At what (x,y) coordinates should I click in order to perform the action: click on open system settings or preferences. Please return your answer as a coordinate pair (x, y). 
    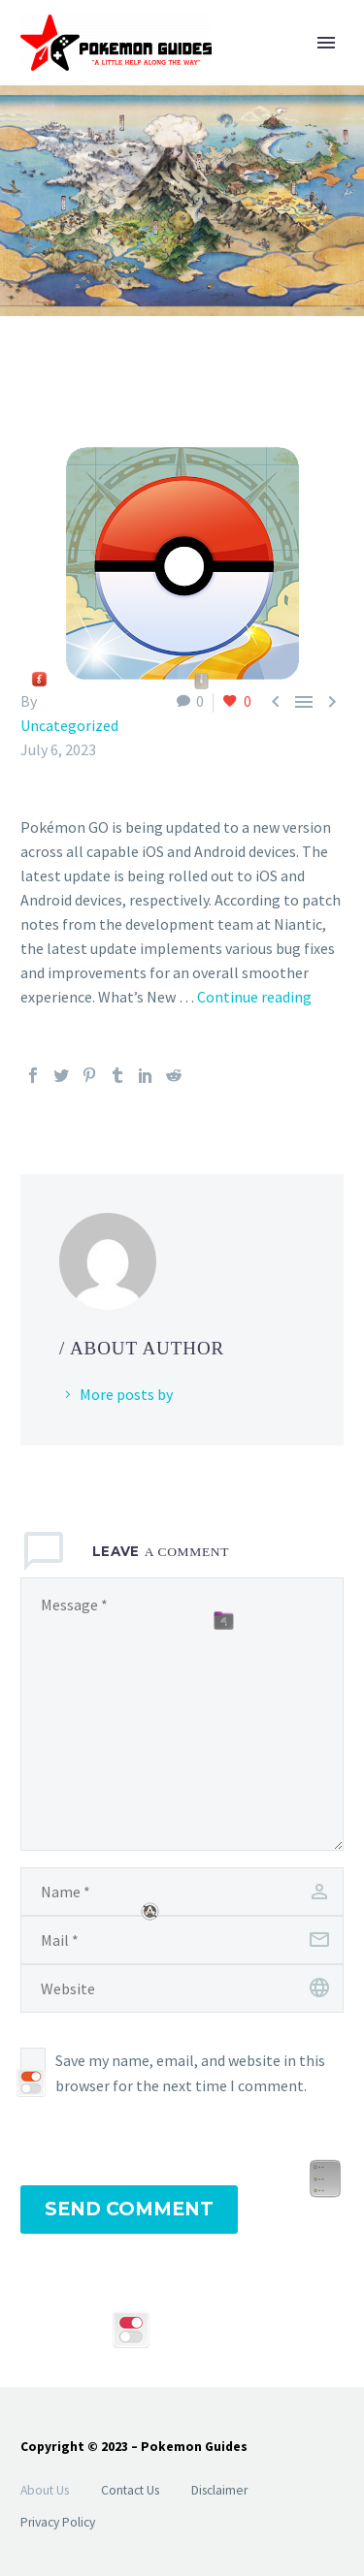
    Looking at the image, I should click on (131, 2330).